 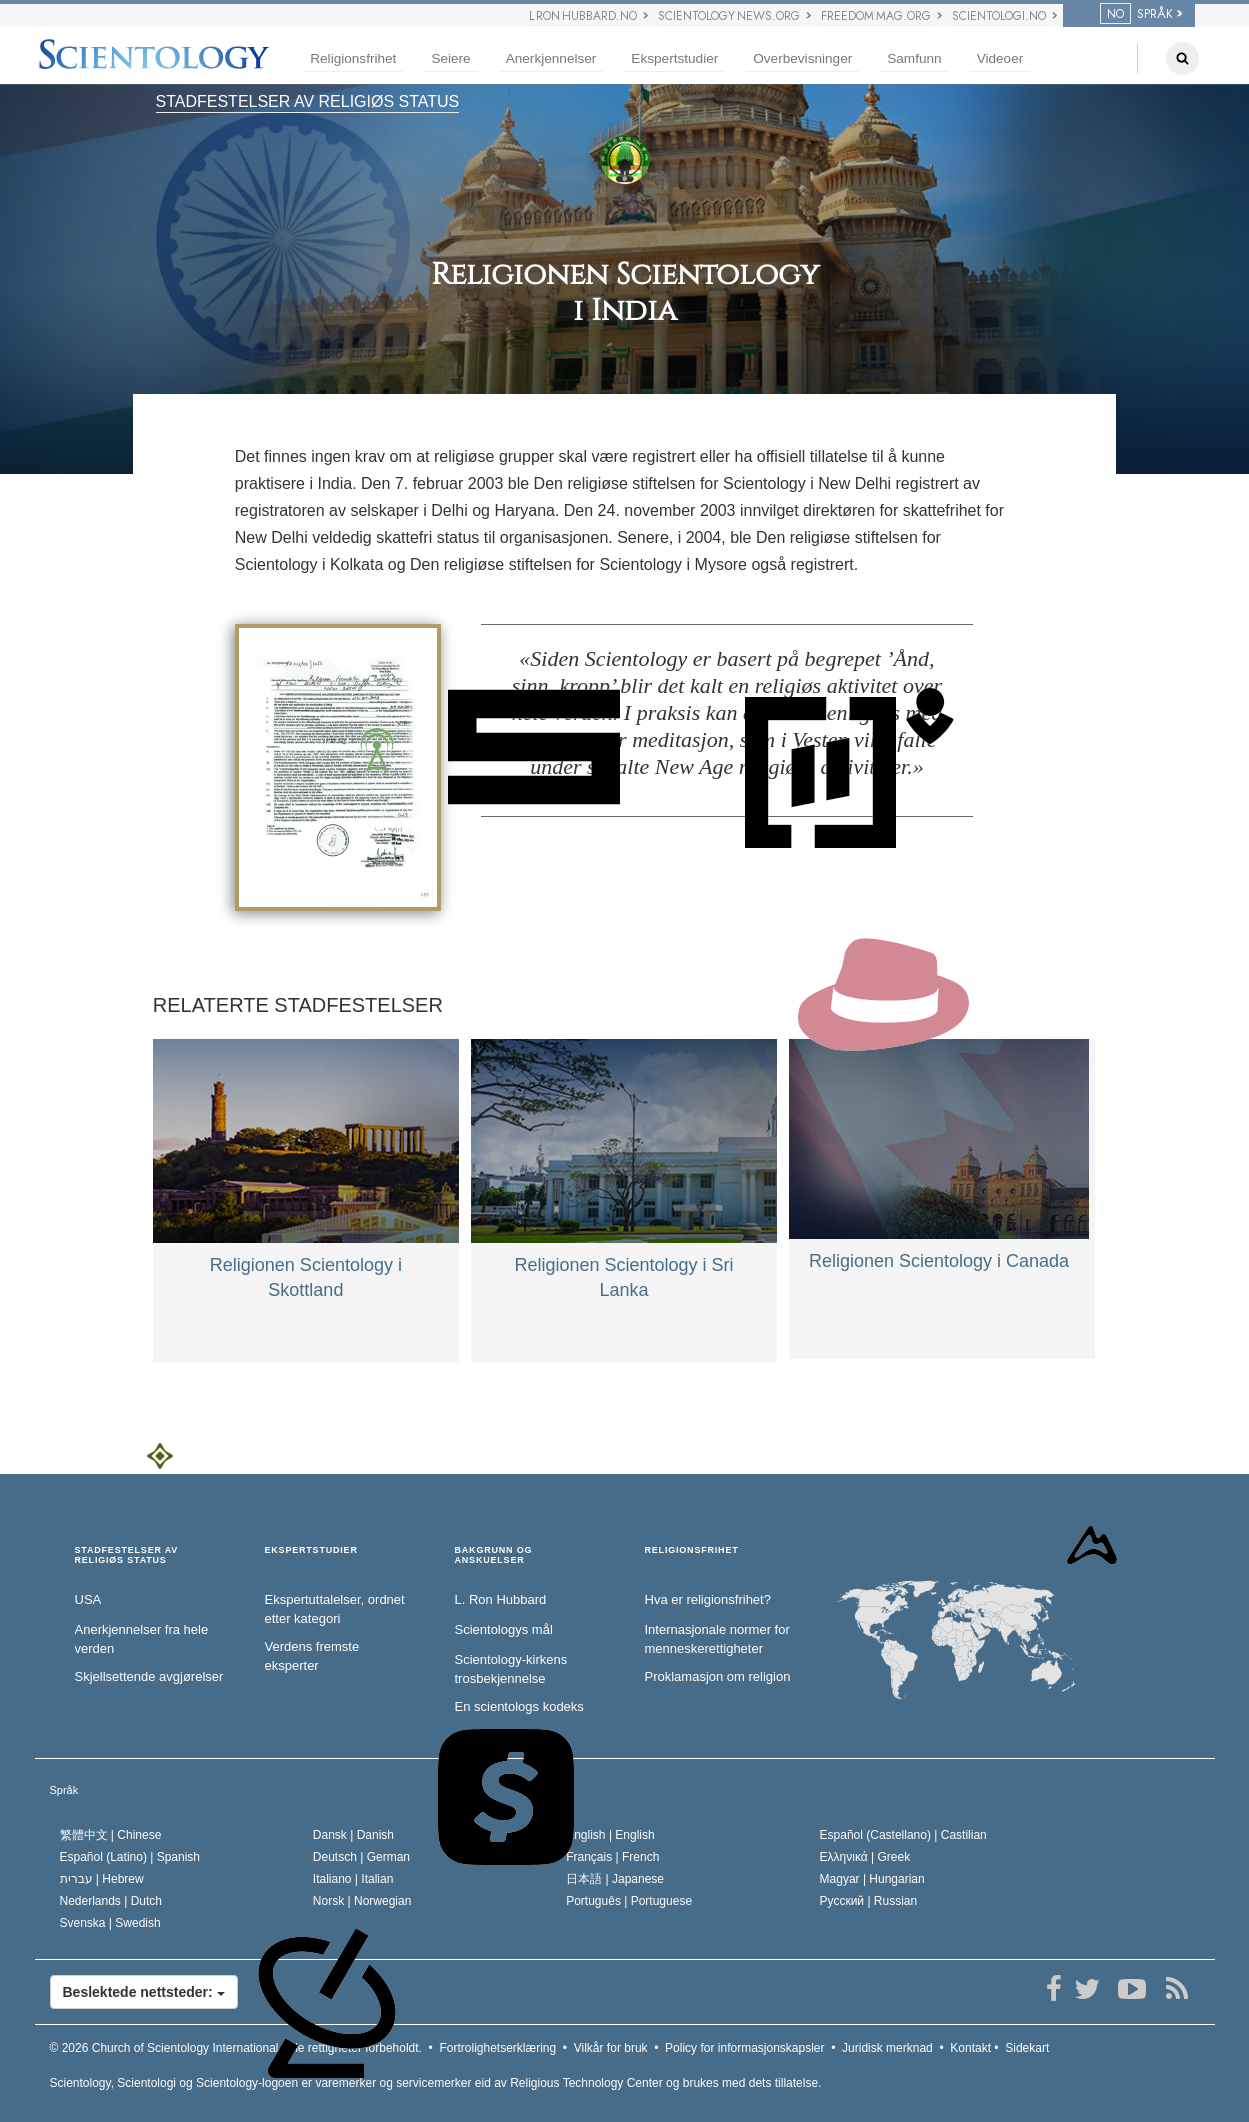 I want to click on access radar or scanning functionality, so click(x=327, y=2004).